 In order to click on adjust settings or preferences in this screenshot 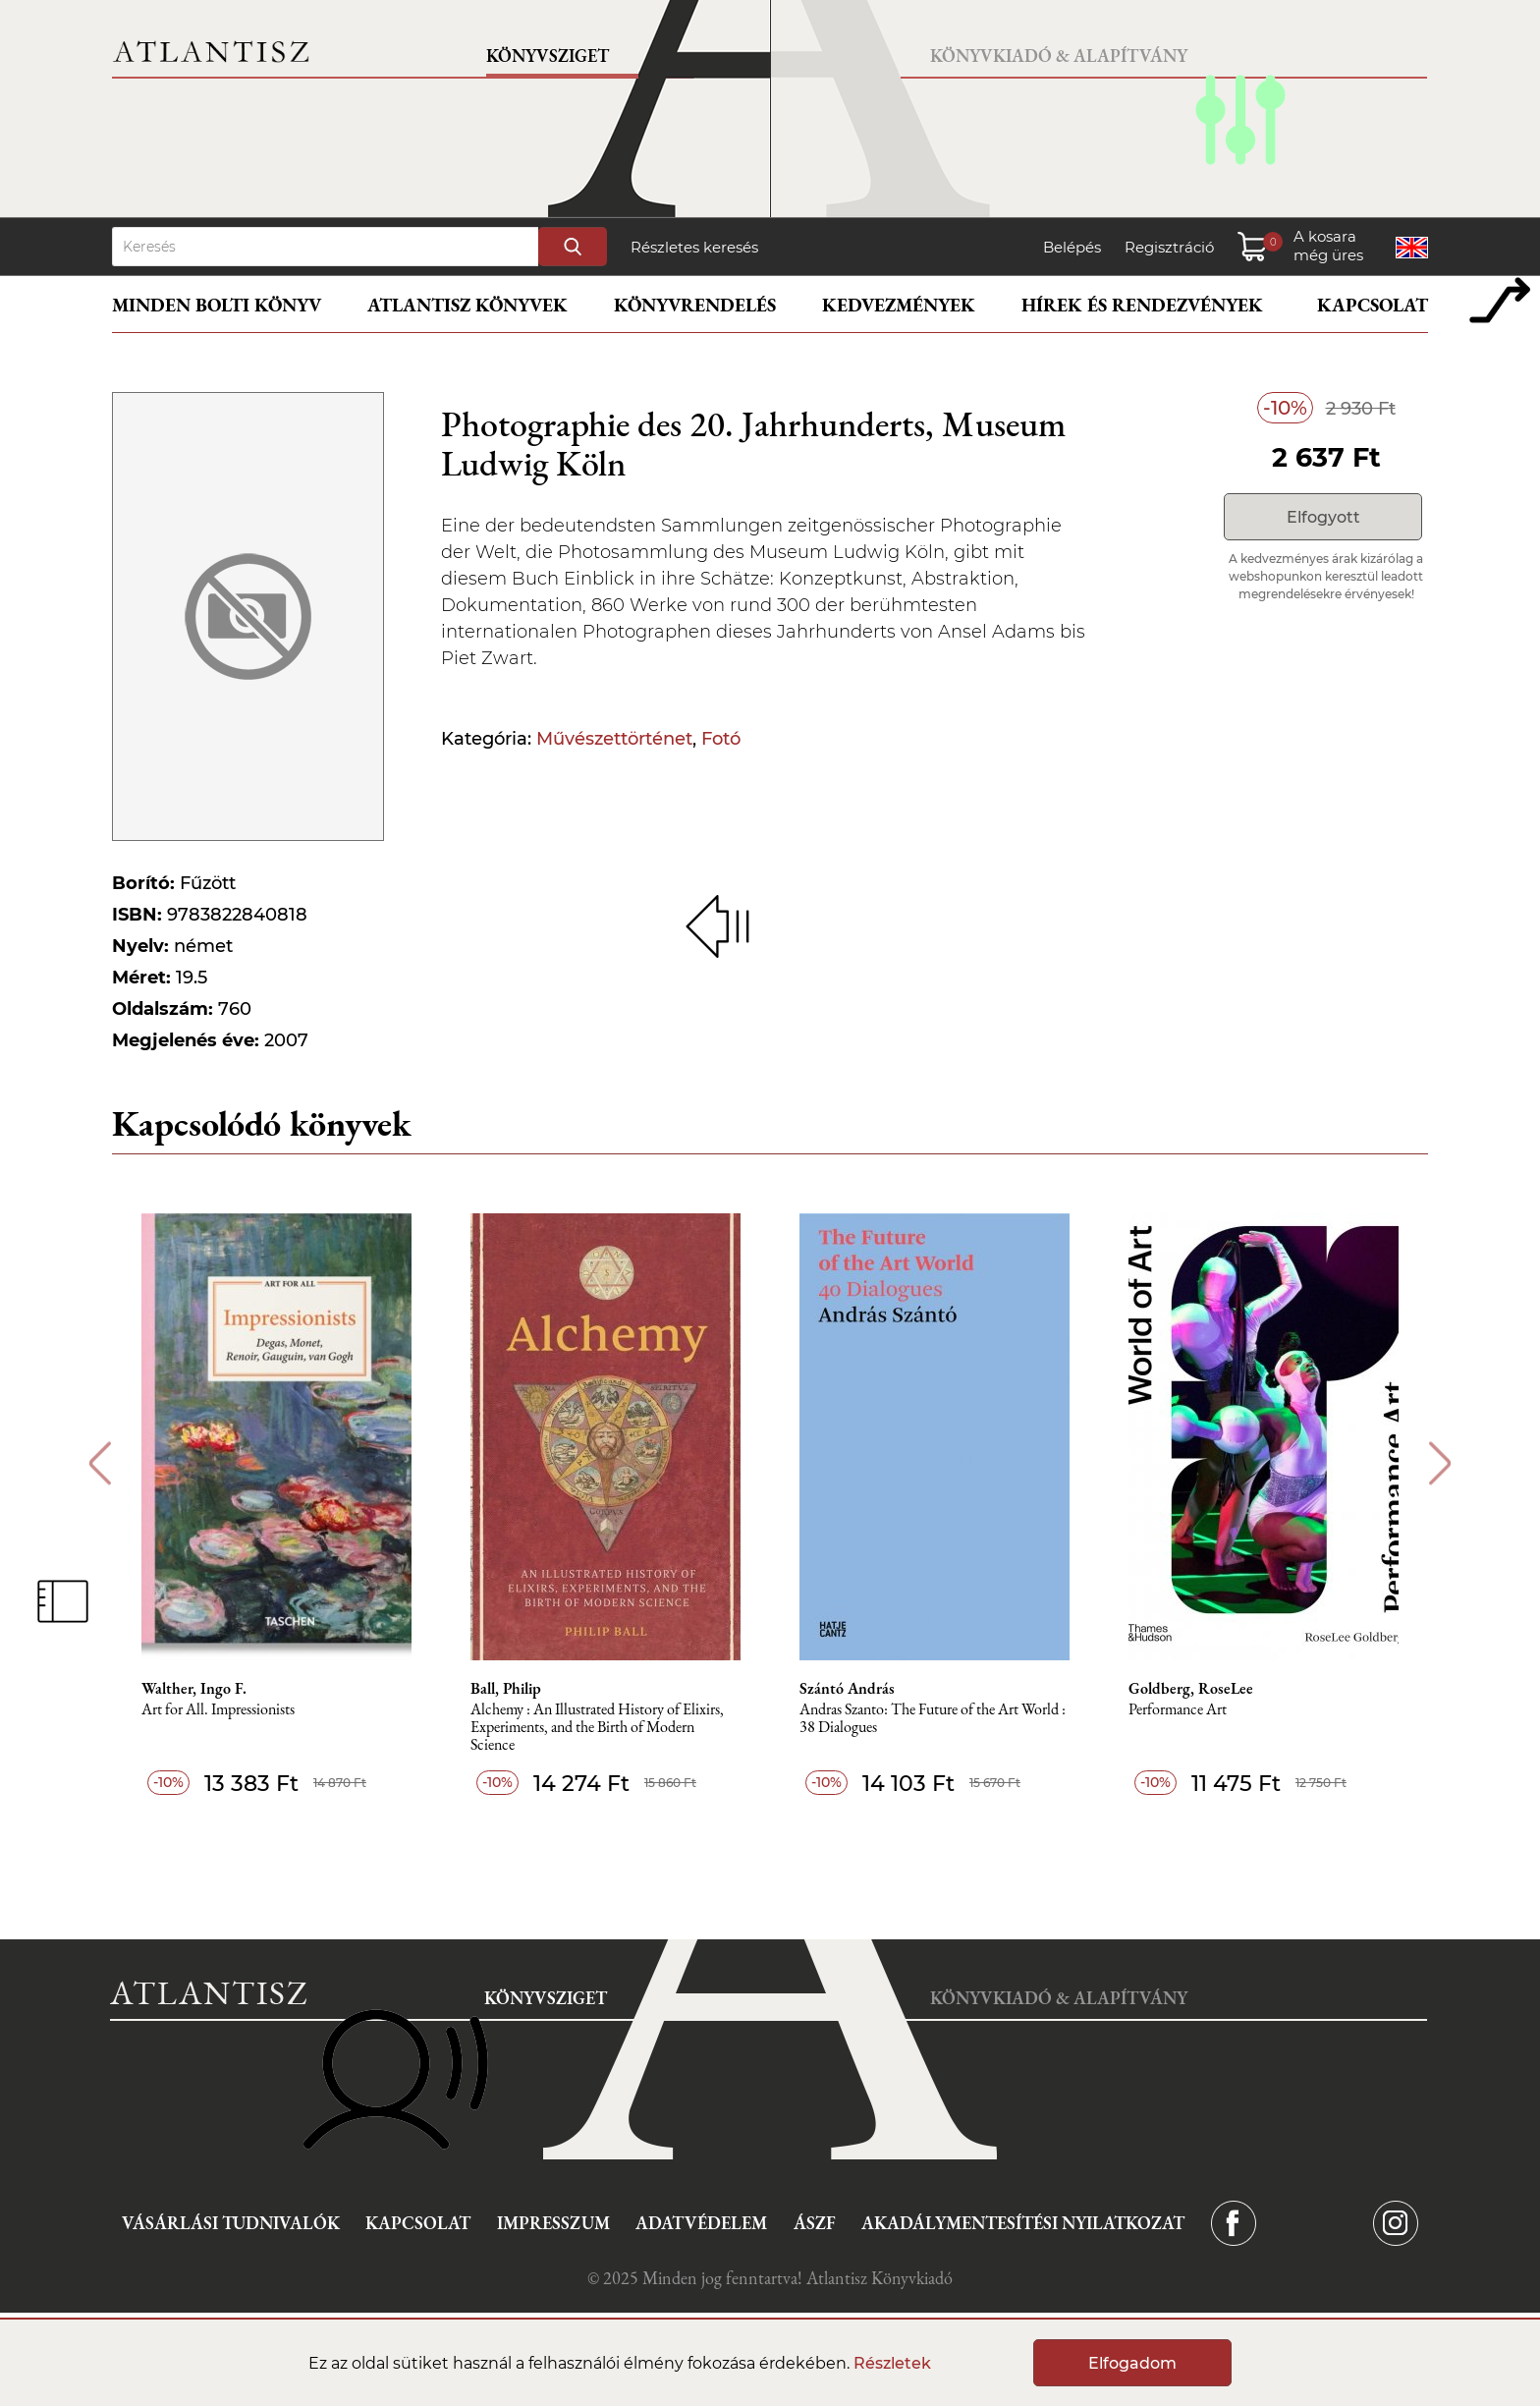, I will do `click(1240, 120)`.